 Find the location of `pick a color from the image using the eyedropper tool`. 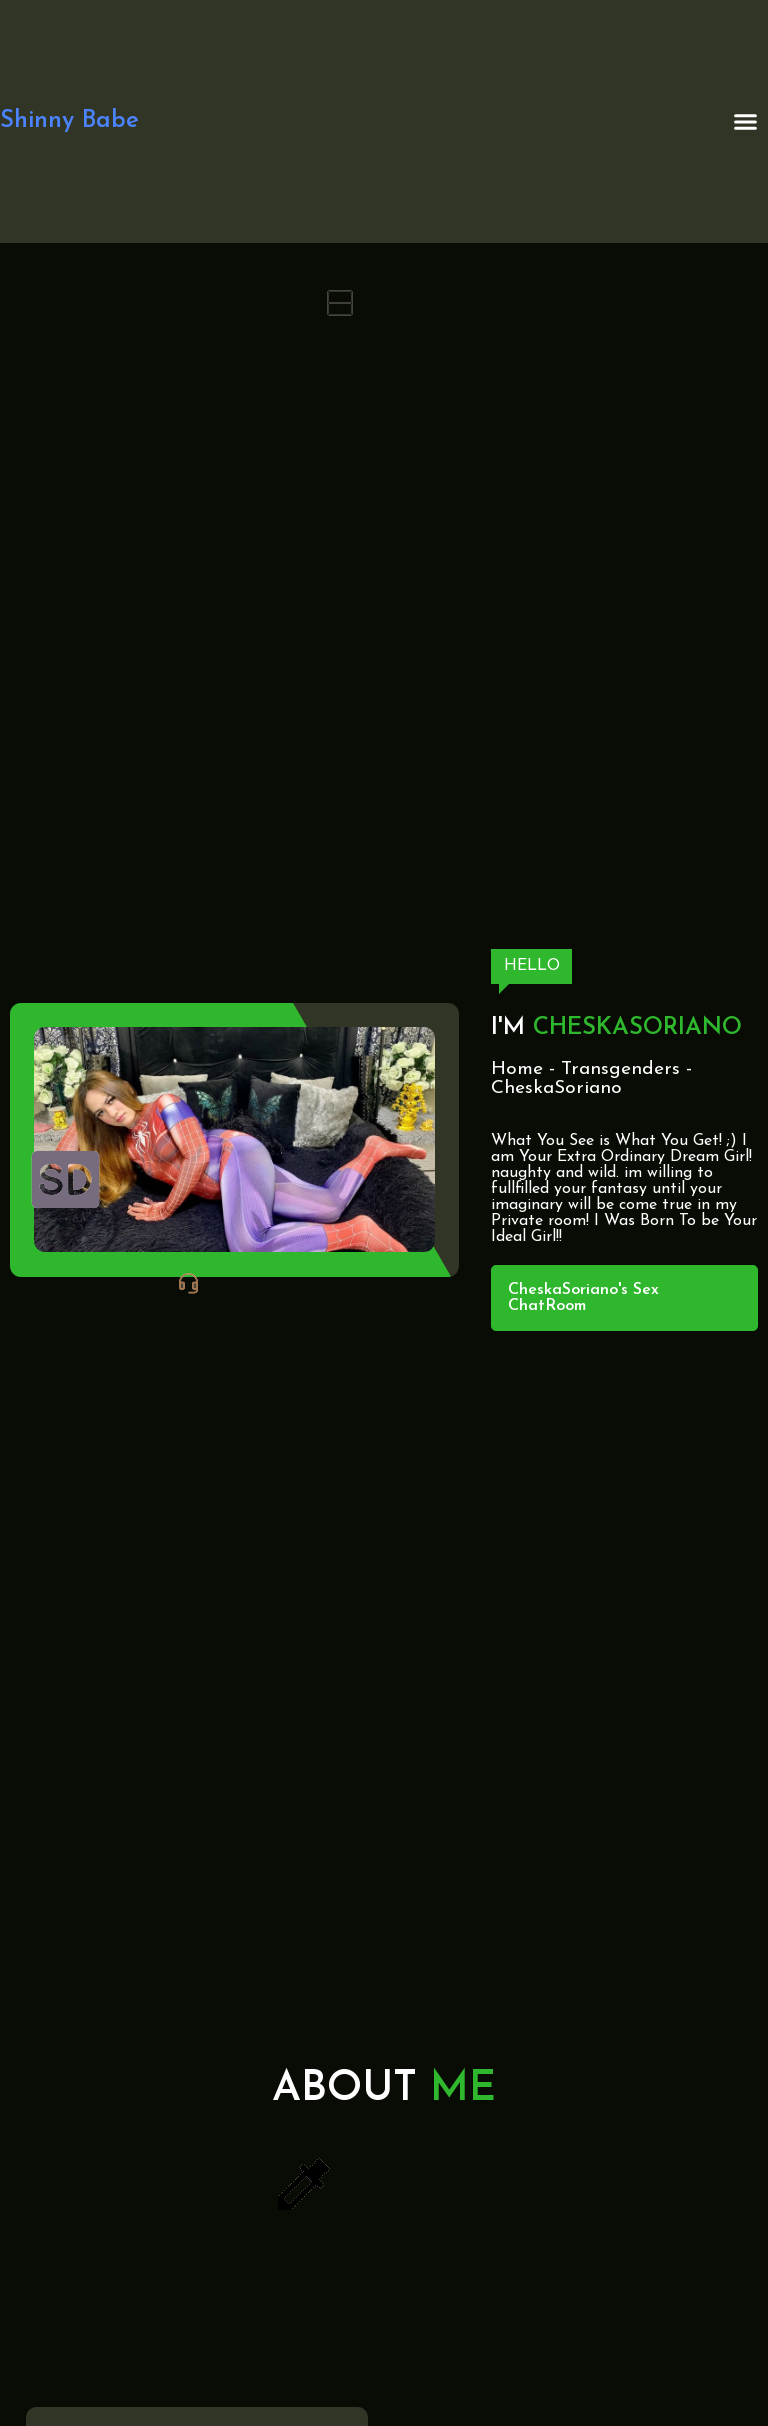

pick a color from the image using the eyedropper tool is located at coordinates (303, 2184).